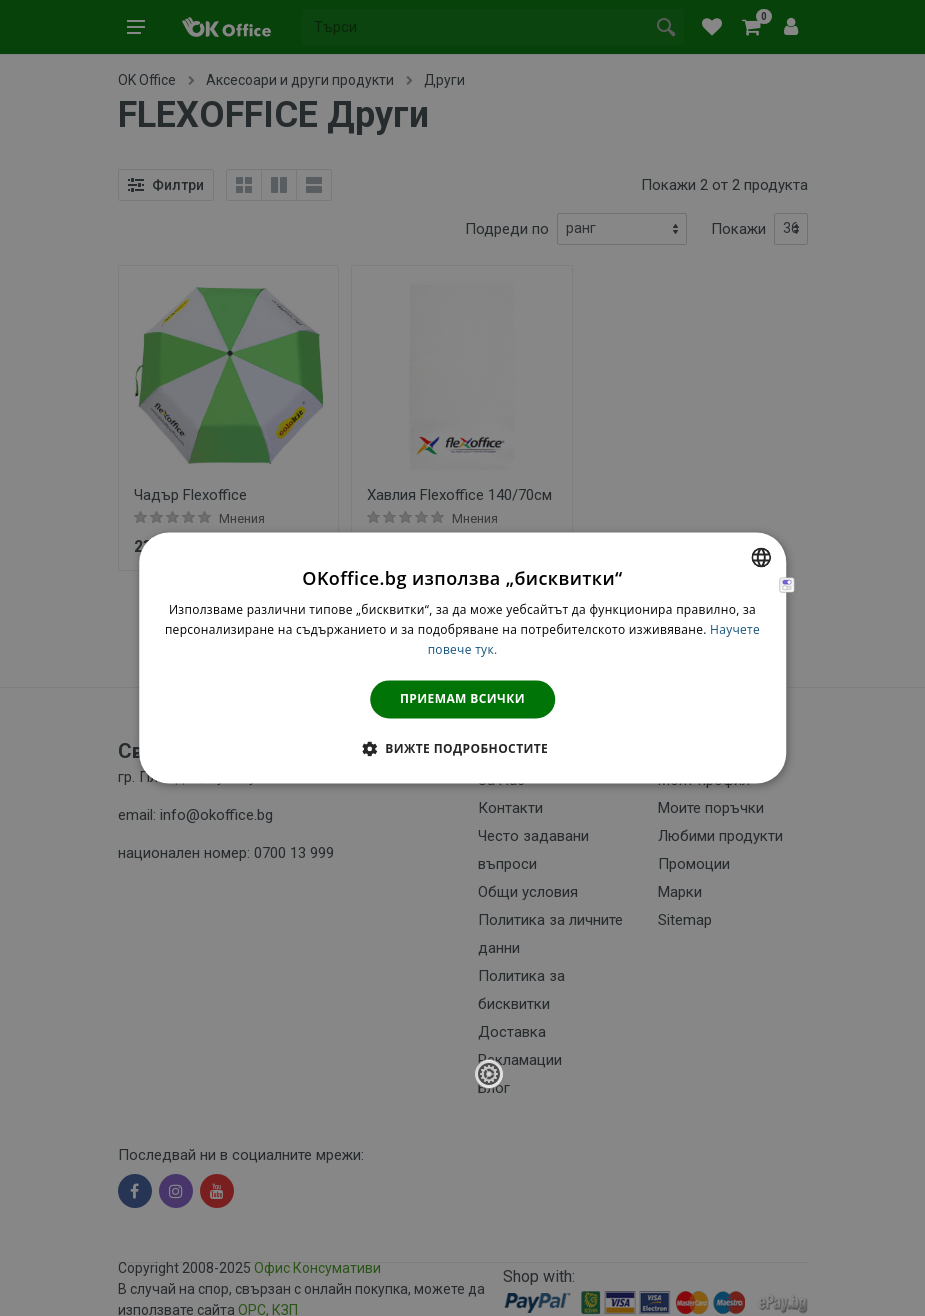  I want to click on open system settings, so click(489, 1074).